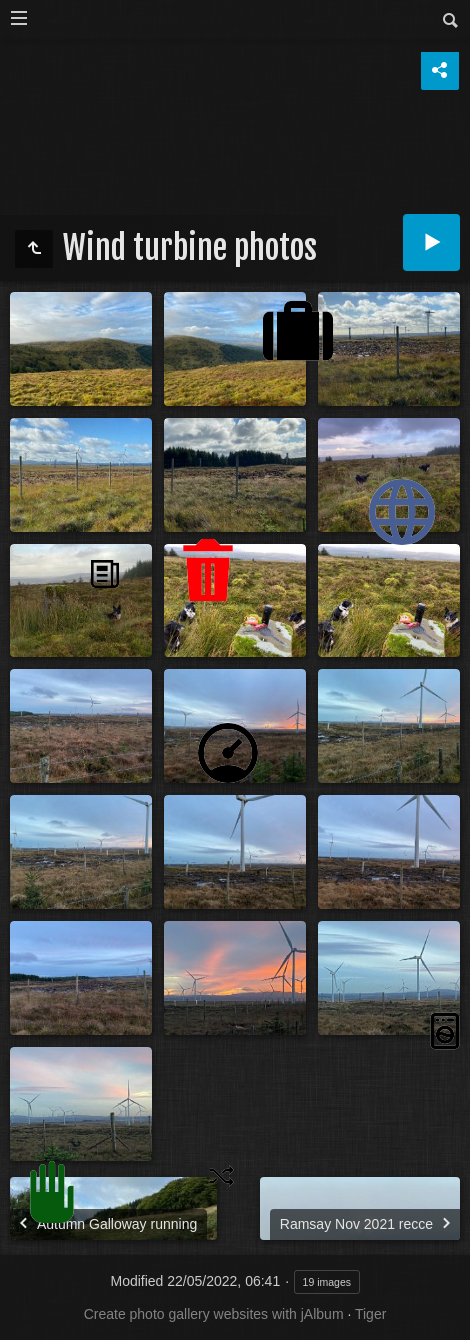 The image size is (470, 1340). What do you see at coordinates (445, 1031) in the screenshot?
I see `access laundry or washing machine controls` at bounding box center [445, 1031].